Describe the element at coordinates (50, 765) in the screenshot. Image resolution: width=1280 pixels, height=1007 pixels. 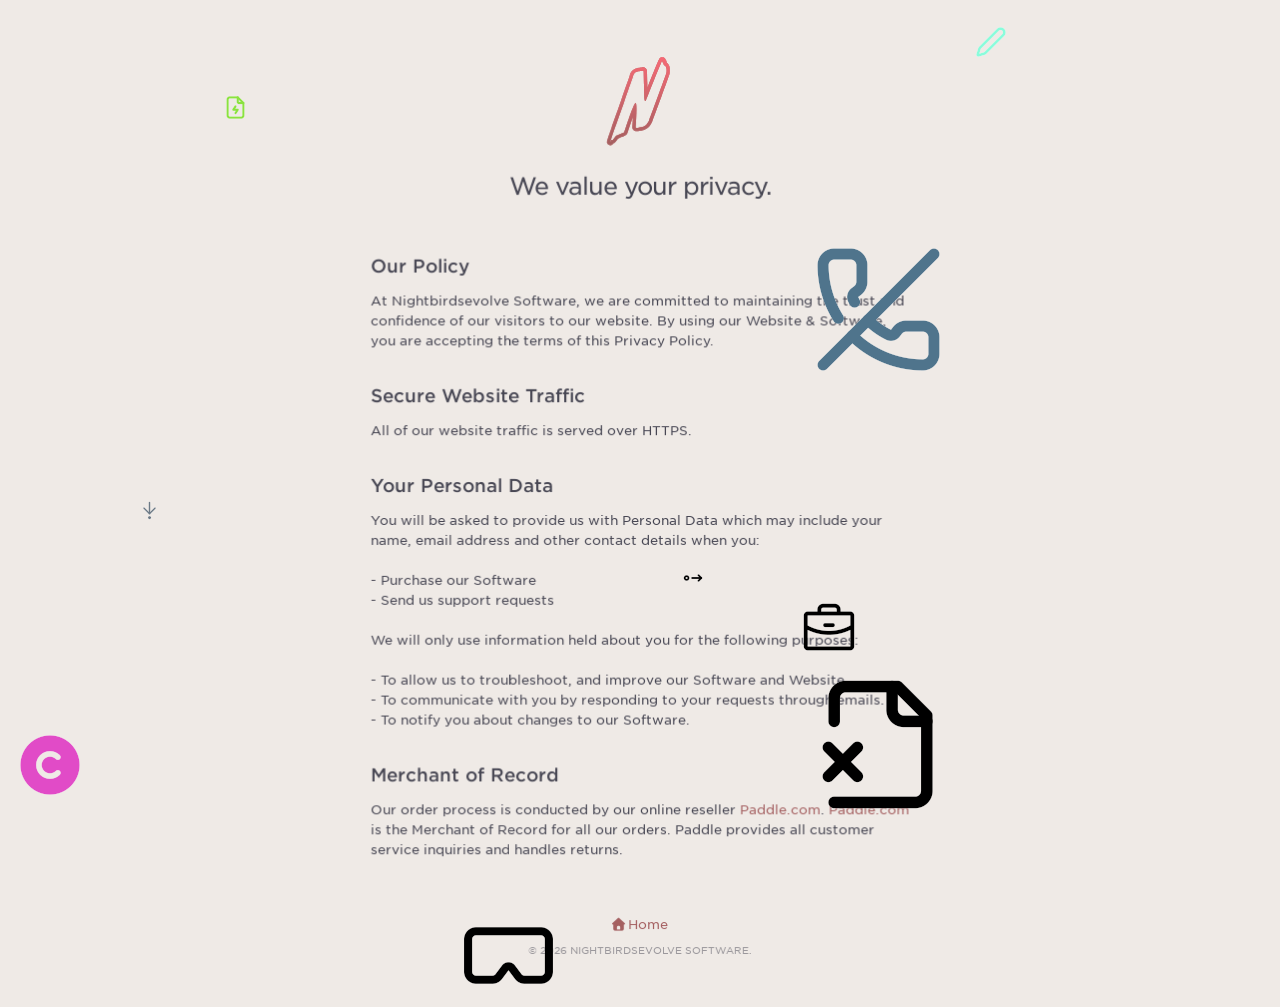
I see `indicates copyrighted content` at that location.